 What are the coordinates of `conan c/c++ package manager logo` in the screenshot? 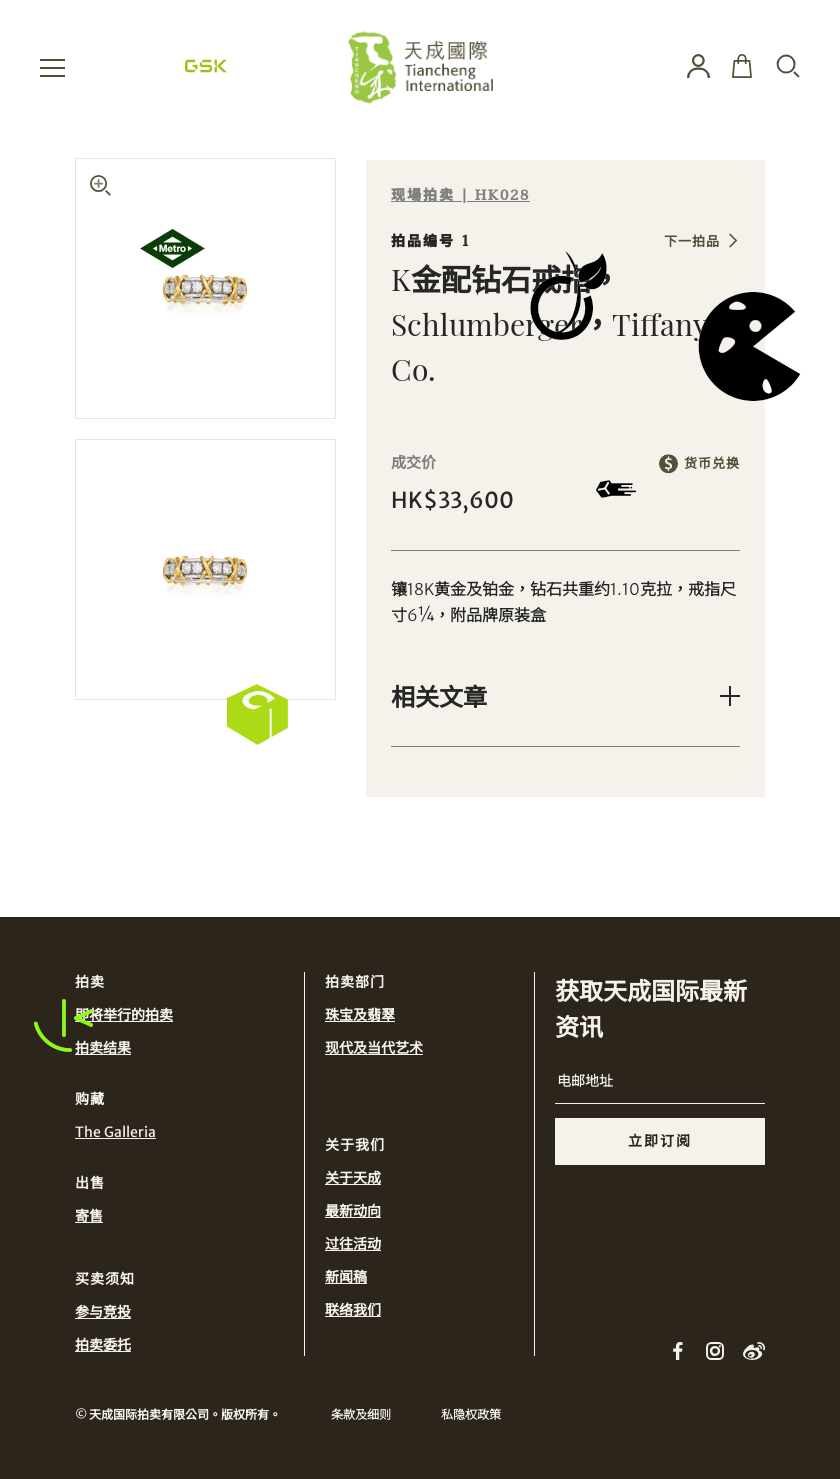 It's located at (257, 714).